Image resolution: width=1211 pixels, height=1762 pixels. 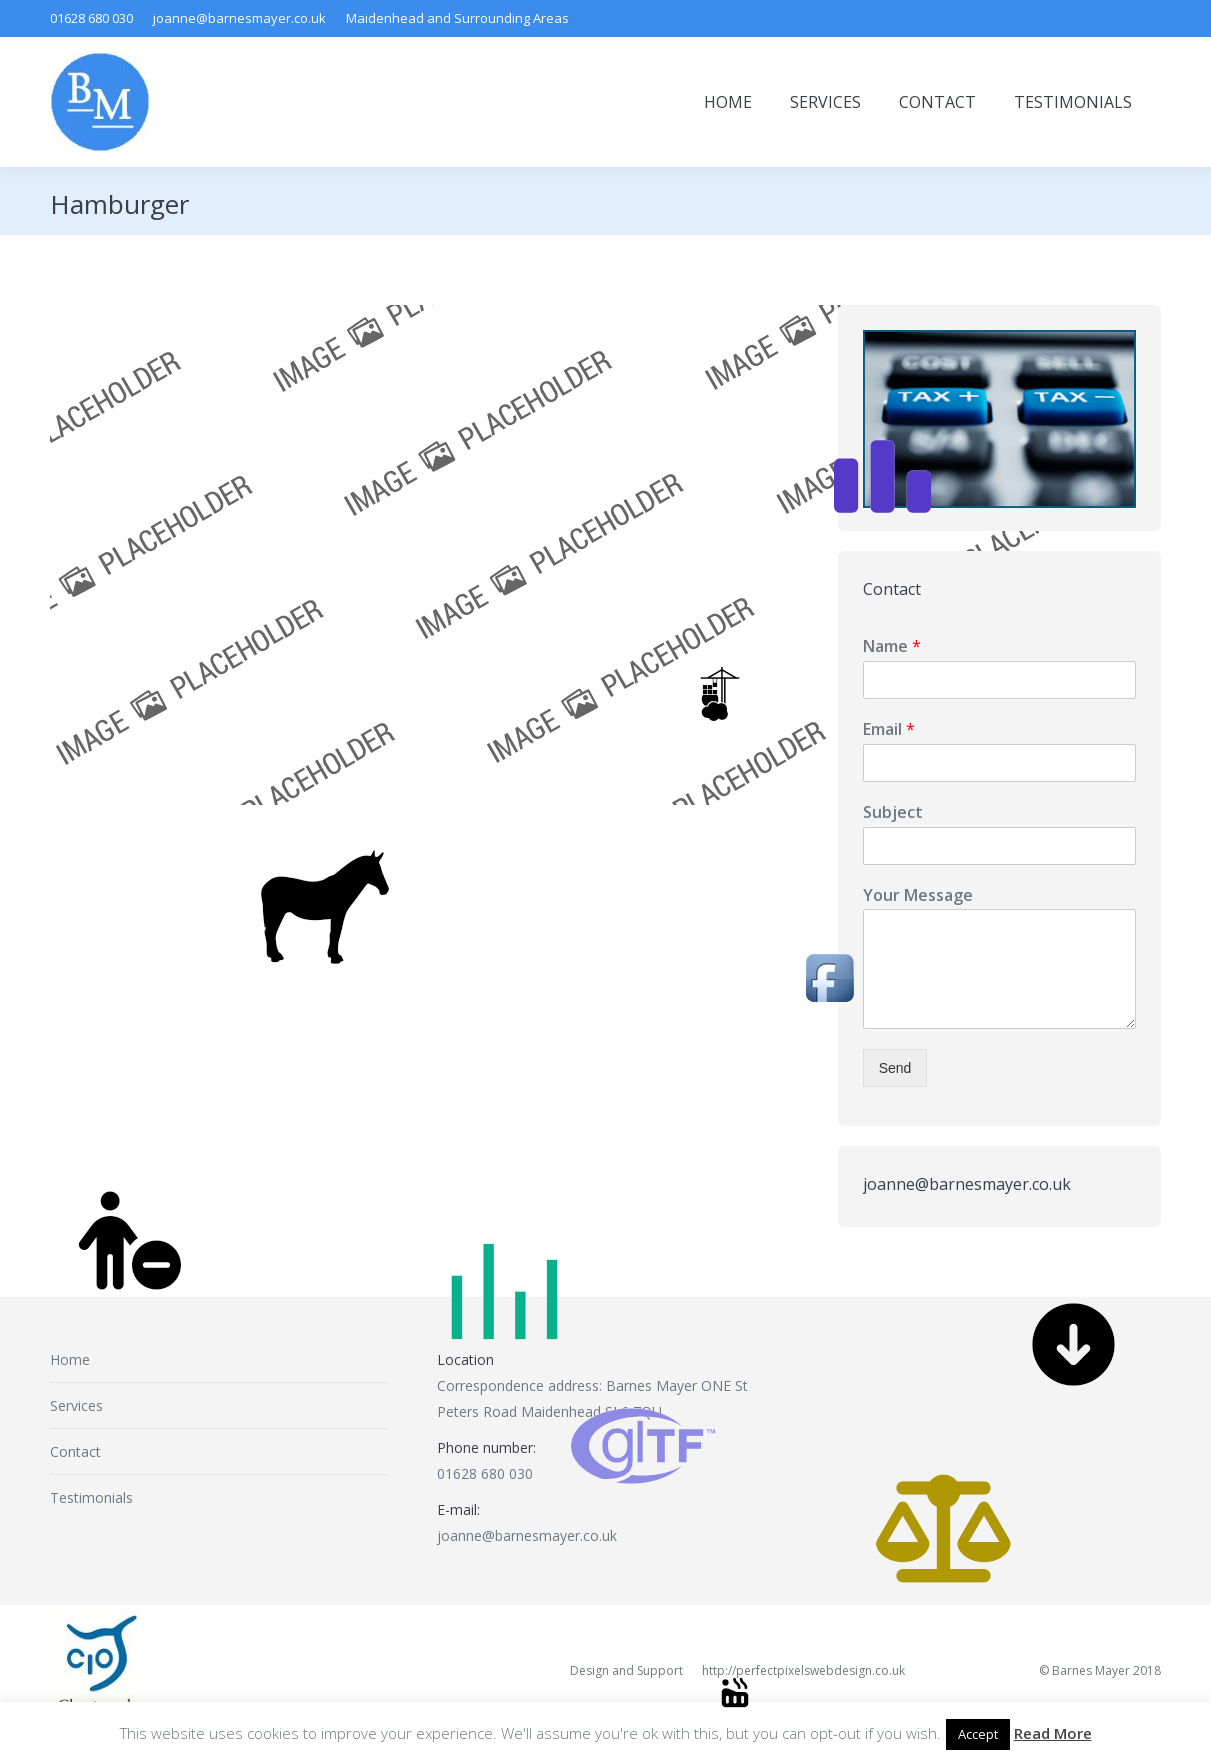 What do you see at coordinates (720, 694) in the screenshot?
I see `open portainer container management dashboard` at bounding box center [720, 694].